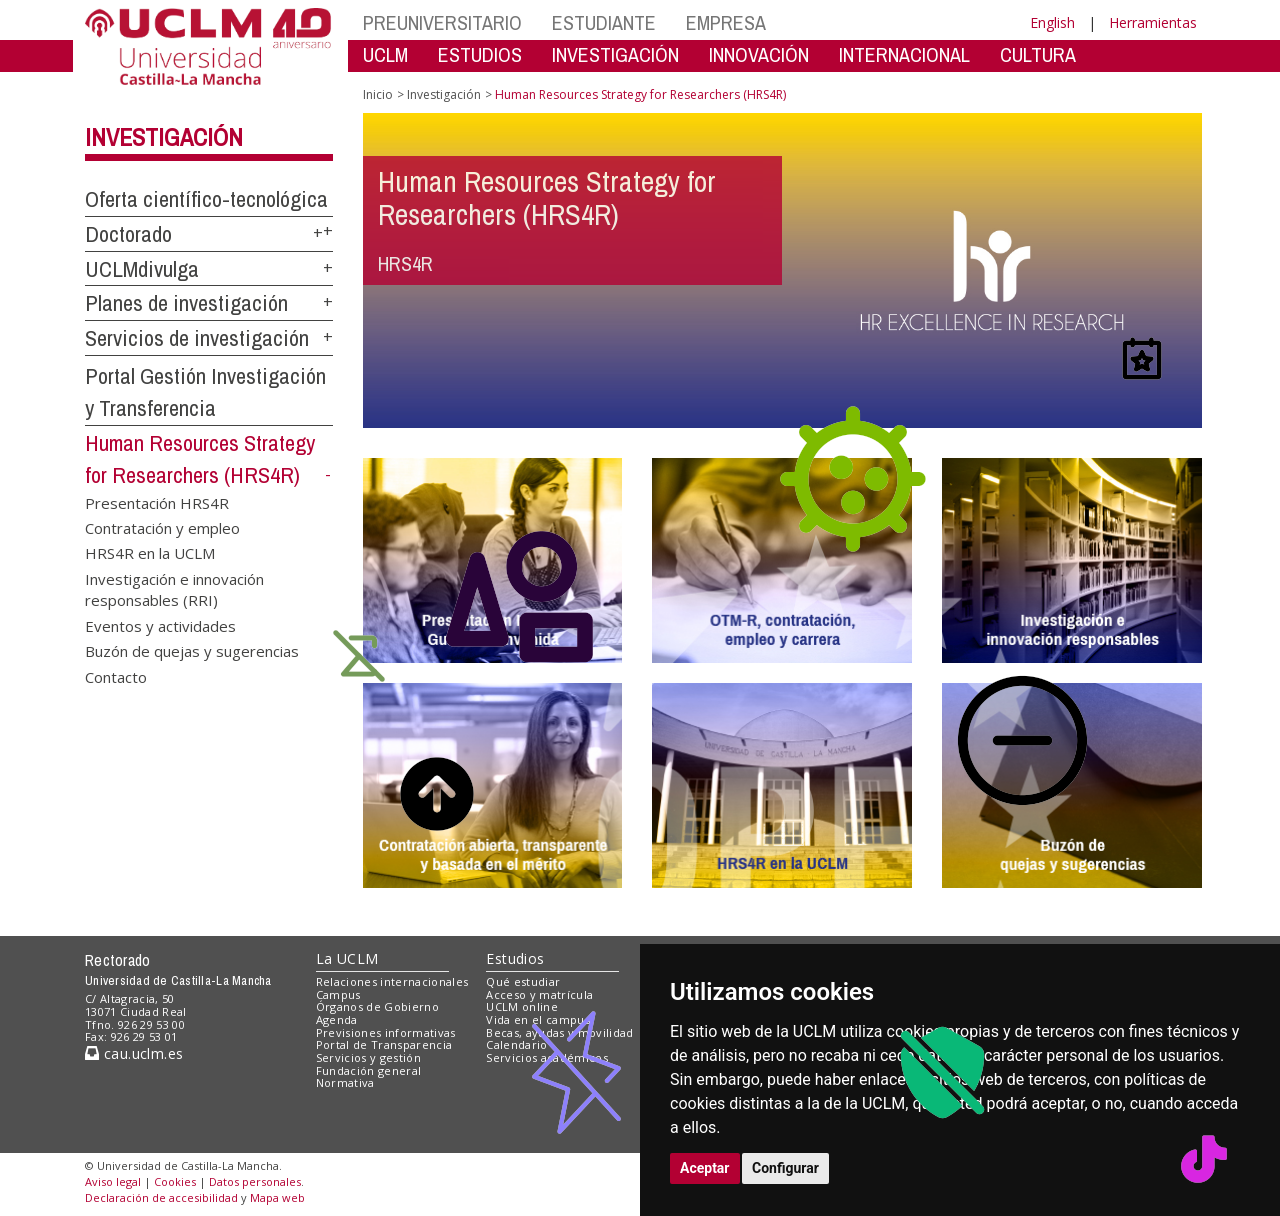 The image size is (1280, 1216). Describe the element at coordinates (1022, 740) in the screenshot. I see `remove an item from a list` at that location.